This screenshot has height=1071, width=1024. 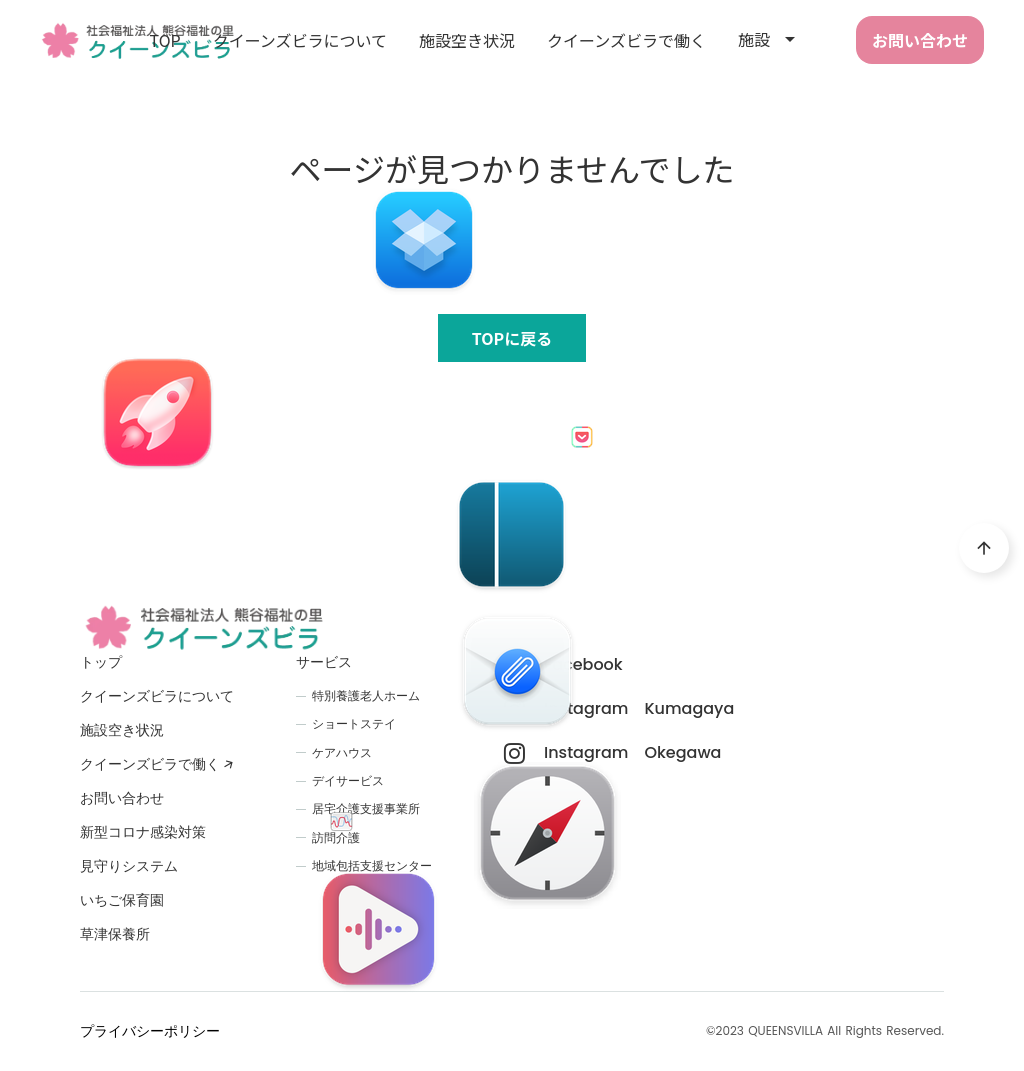 I want to click on open shotcut video editor, so click(x=511, y=534).